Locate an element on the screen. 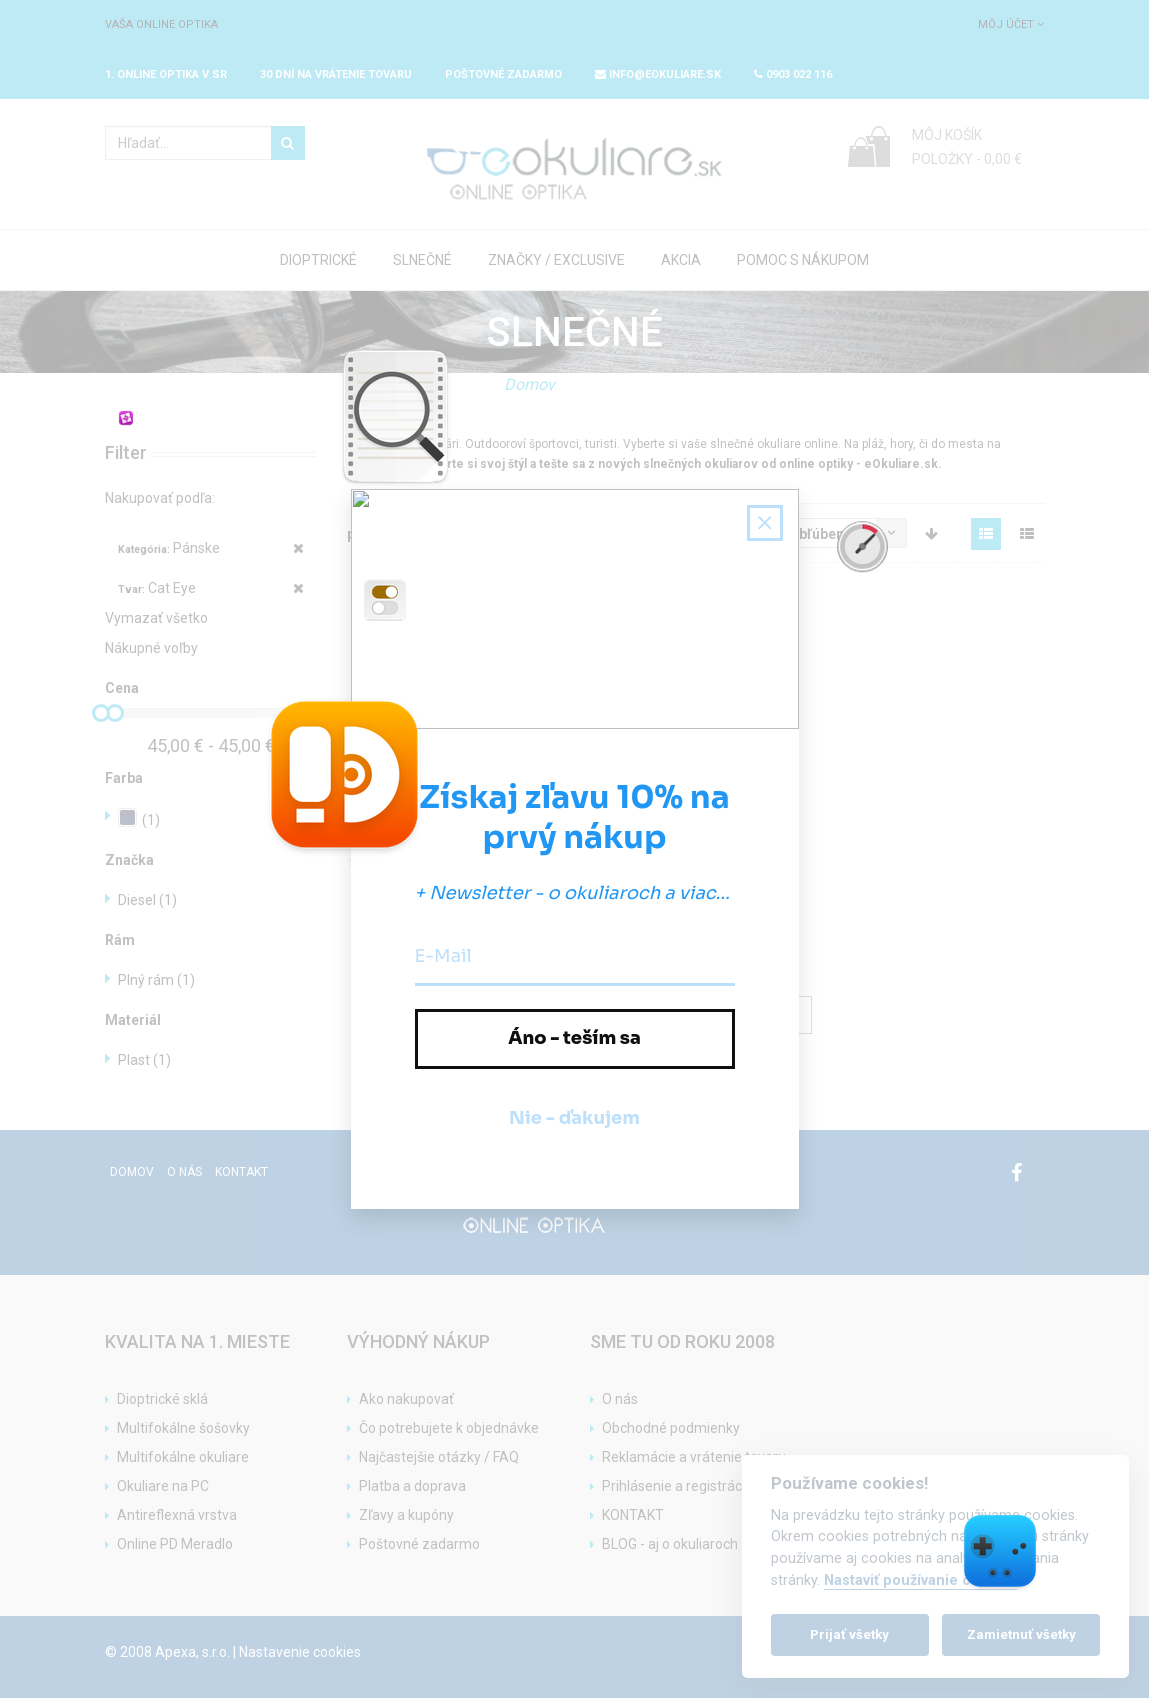 The width and height of the screenshot is (1149, 1698). open unity tweak tool settings is located at coordinates (385, 600).